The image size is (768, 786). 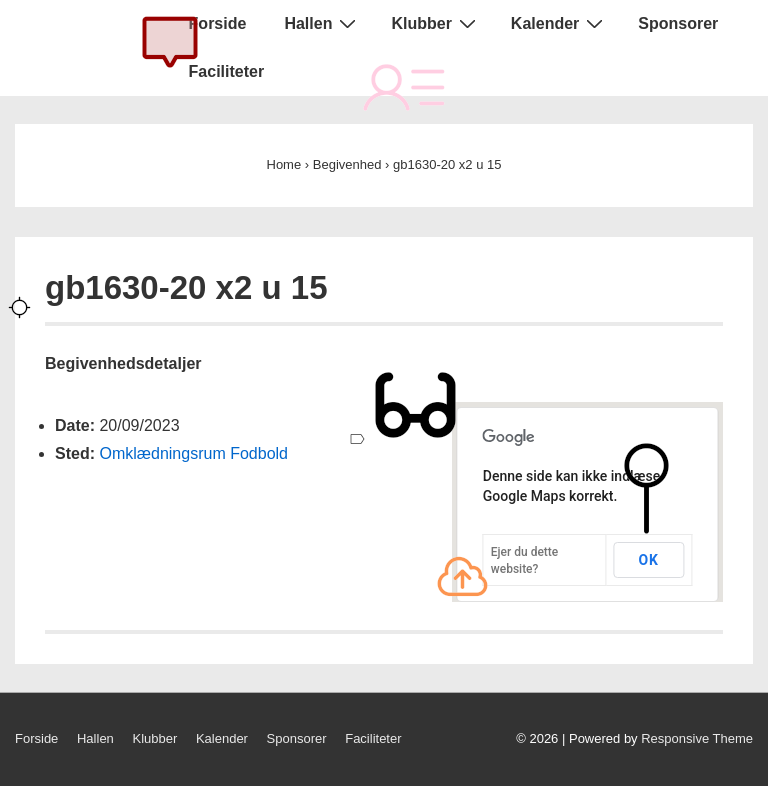 I want to click on upload file to cloud storage, so click(x=462, y=576).